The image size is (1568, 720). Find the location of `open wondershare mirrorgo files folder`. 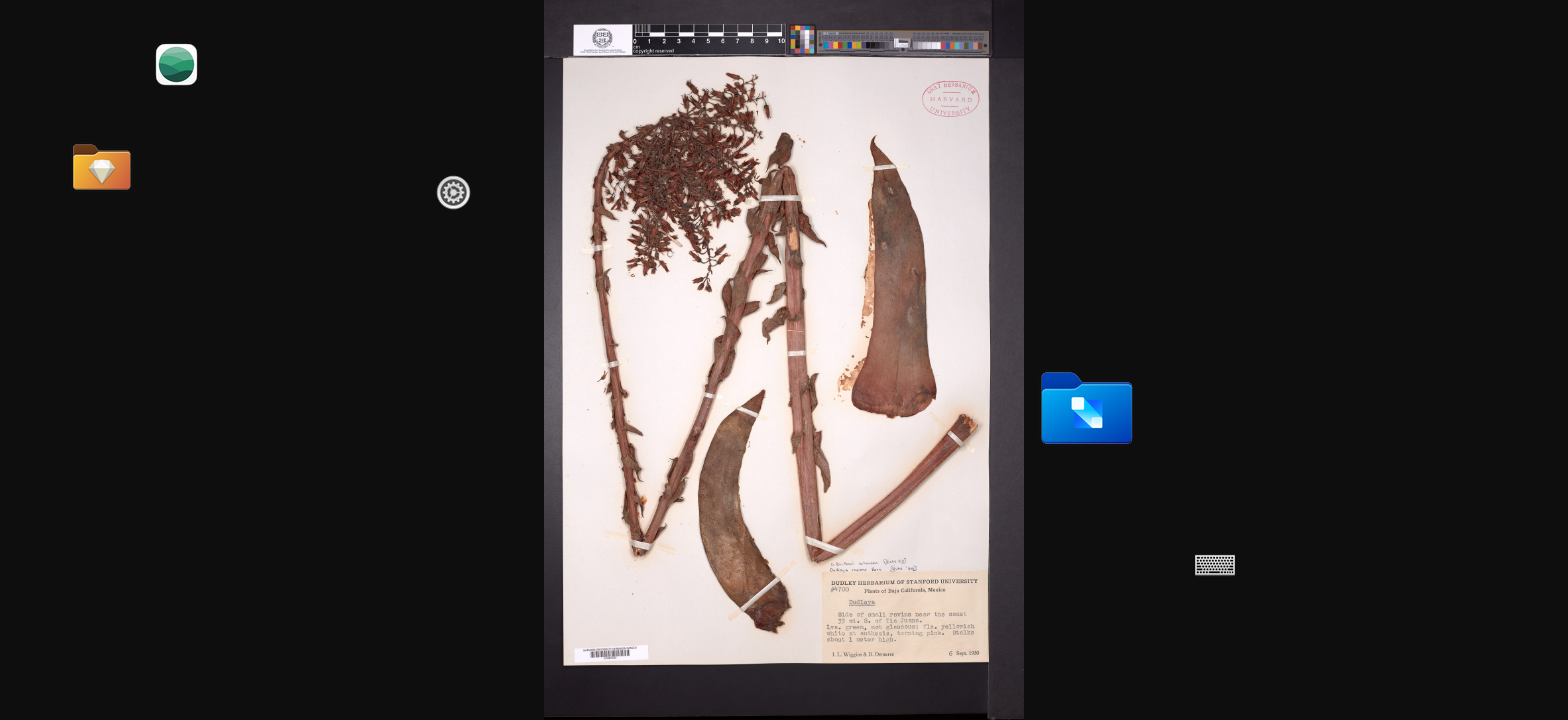

open wondershare mirrorgo files folder is located at coordinates (1086, 410).